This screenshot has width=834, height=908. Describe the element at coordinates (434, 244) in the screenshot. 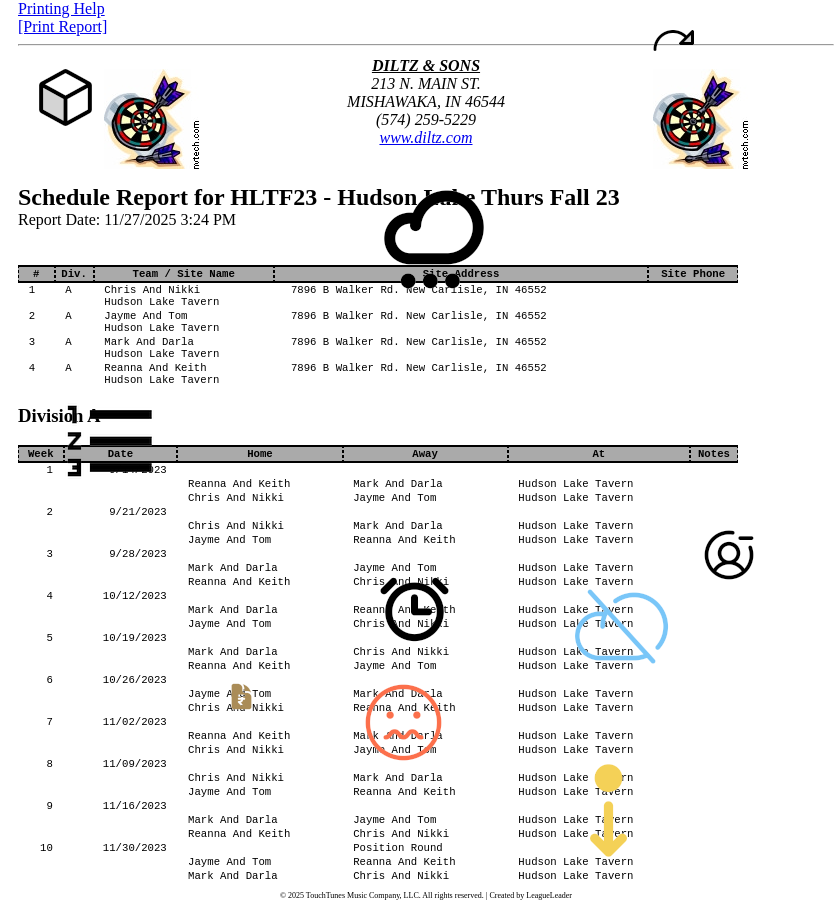

I see `indicates snowy weather conditions` at that location.